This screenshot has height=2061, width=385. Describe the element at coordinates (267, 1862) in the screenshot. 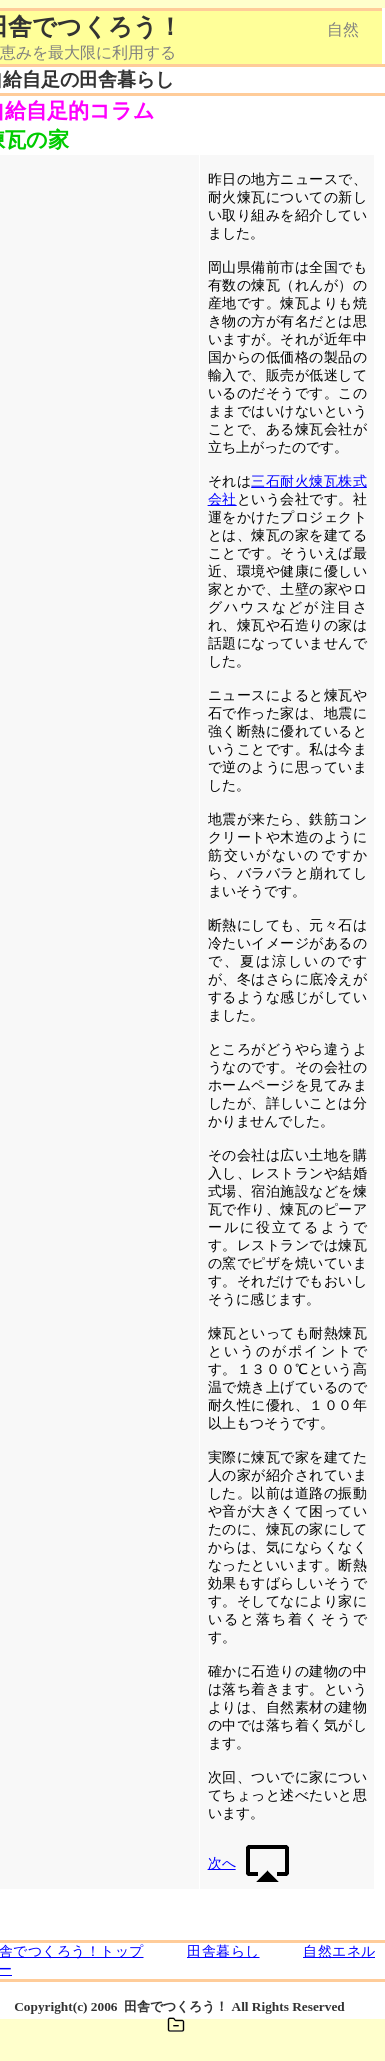

I see `stream content to an external display` at that location.